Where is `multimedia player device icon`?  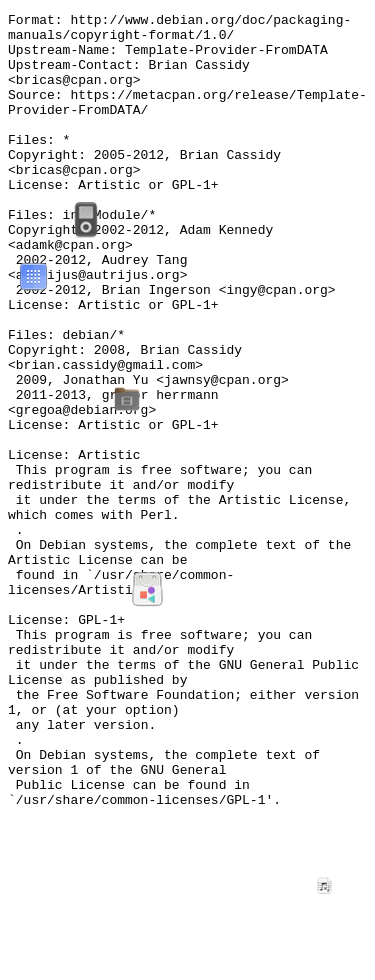 multimedia player device icon is located at coordinates (86, 220).